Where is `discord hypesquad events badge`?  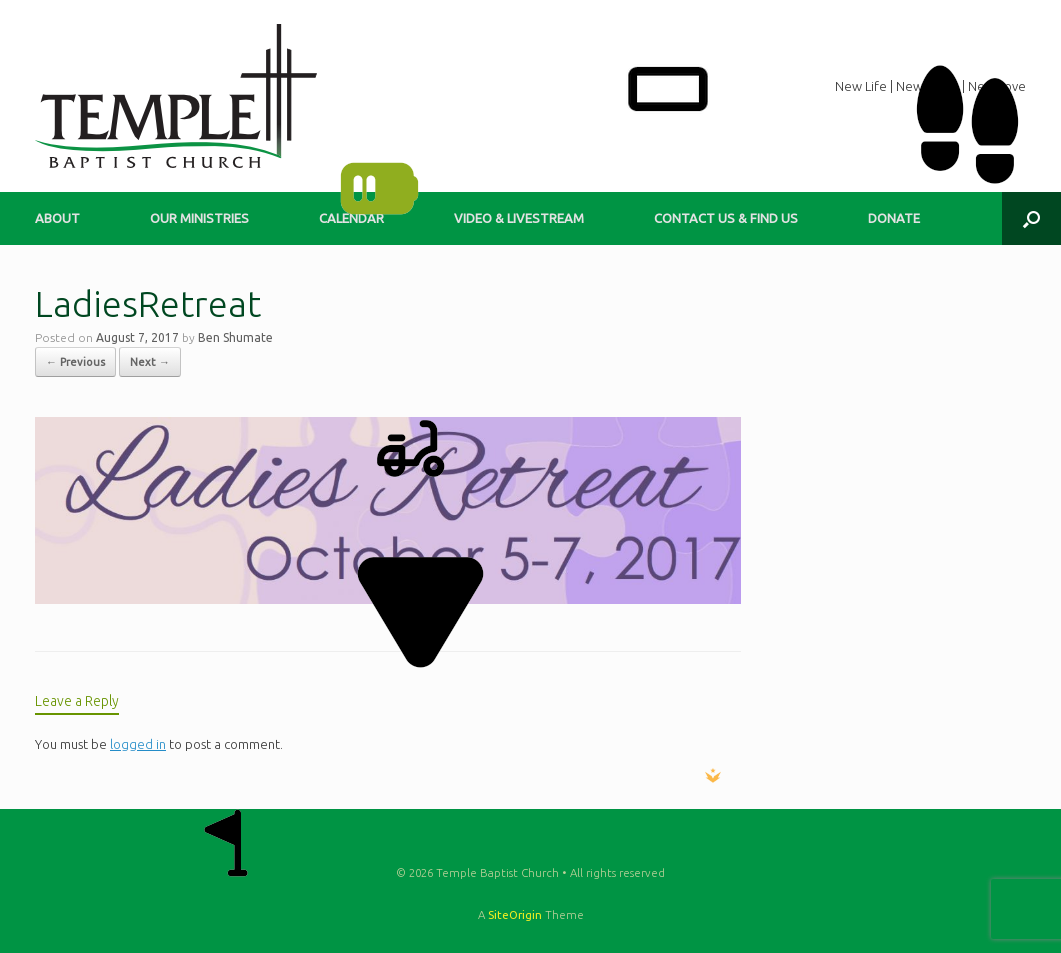
discord hypesquad events badge is located at coordinates (713, 775).